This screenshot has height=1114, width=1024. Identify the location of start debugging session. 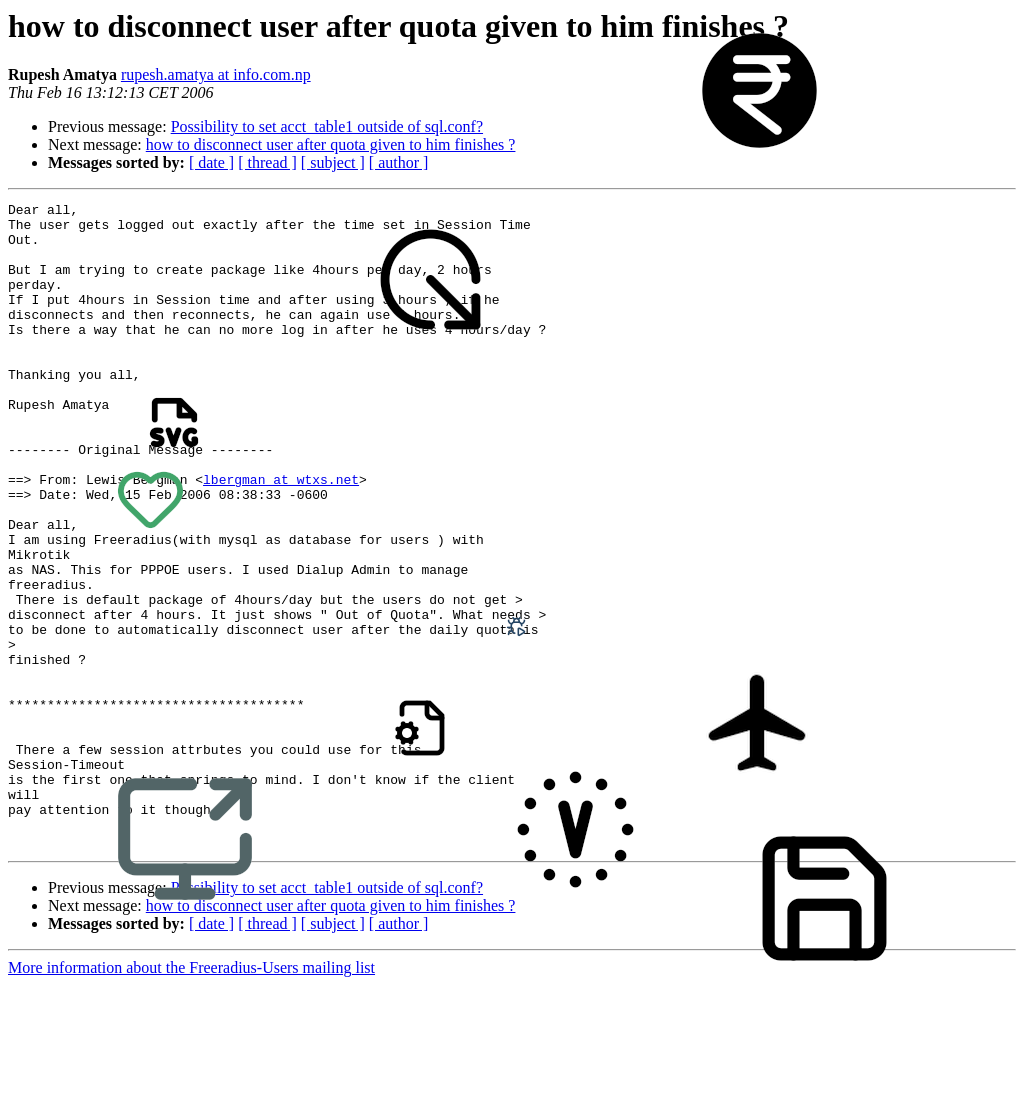
(516, 626).